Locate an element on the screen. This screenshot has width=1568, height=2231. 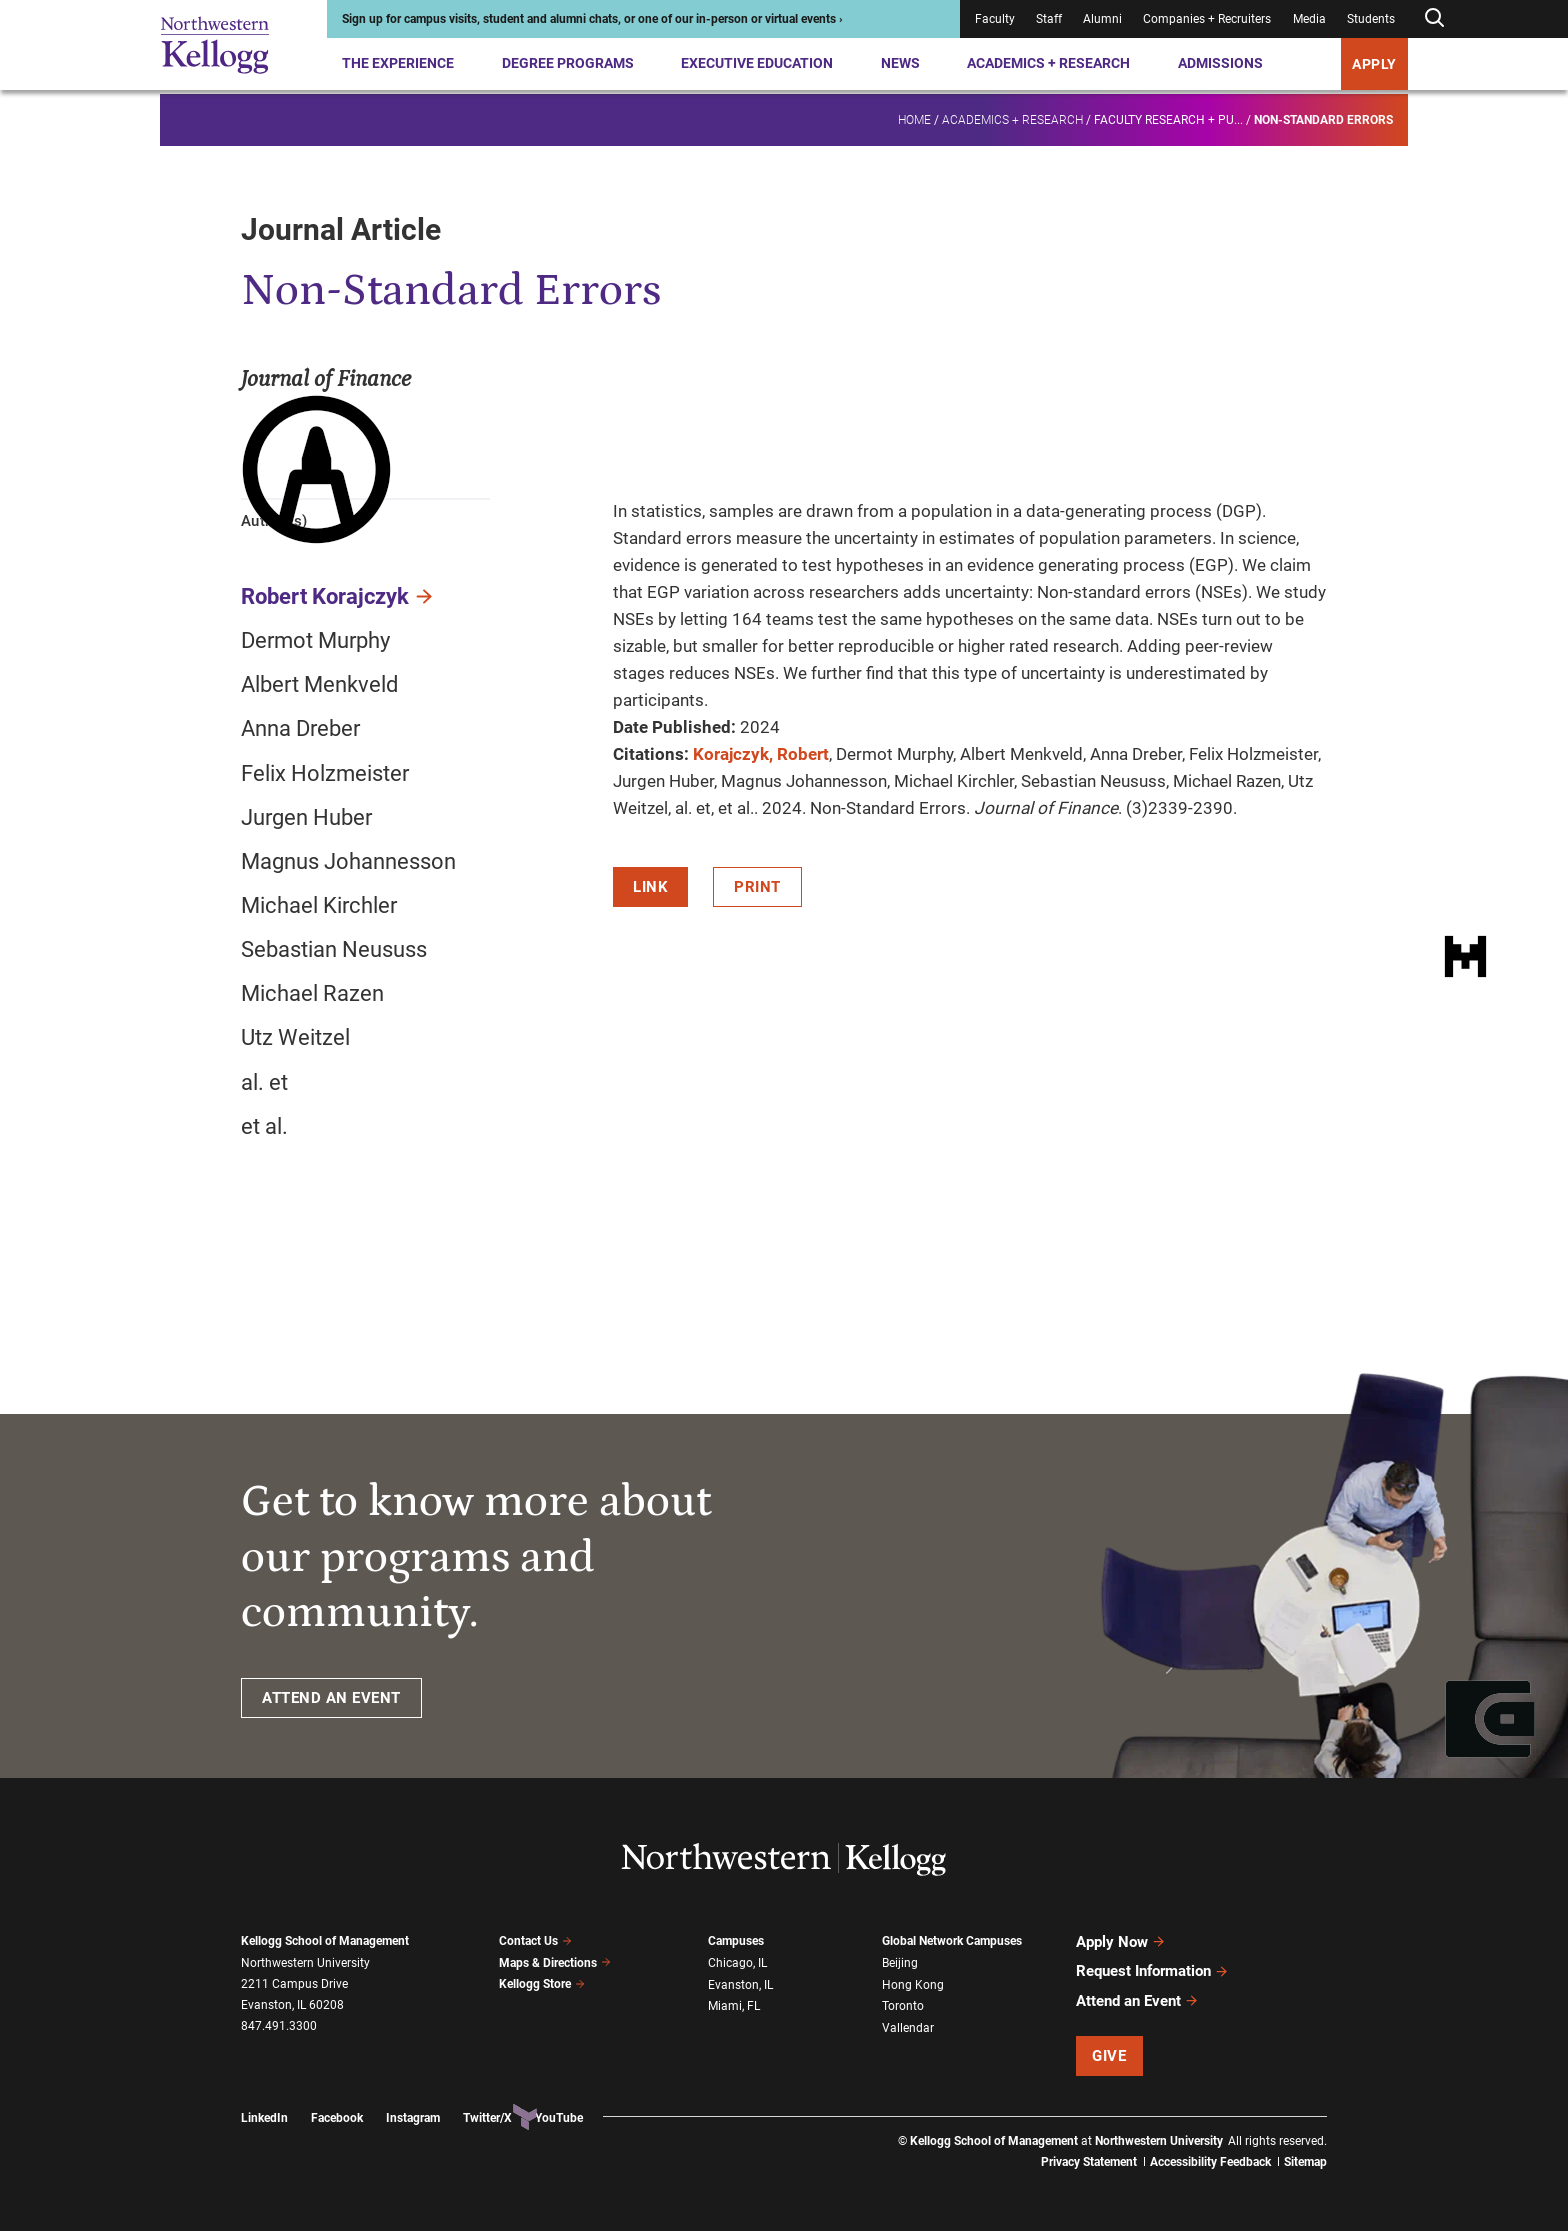
access your wallet or payment methods is located at coordinates (1488, 1719).